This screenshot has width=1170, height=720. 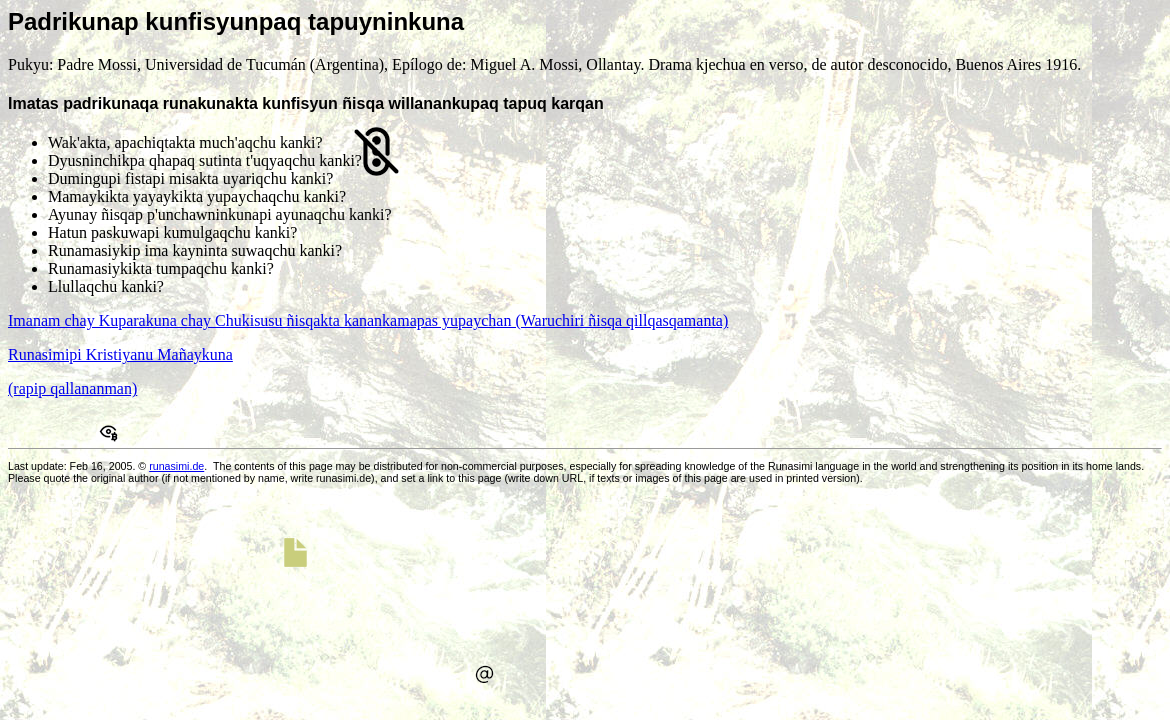 I want to click on traffic light system disabled or offline, so click(x=376, y=151).